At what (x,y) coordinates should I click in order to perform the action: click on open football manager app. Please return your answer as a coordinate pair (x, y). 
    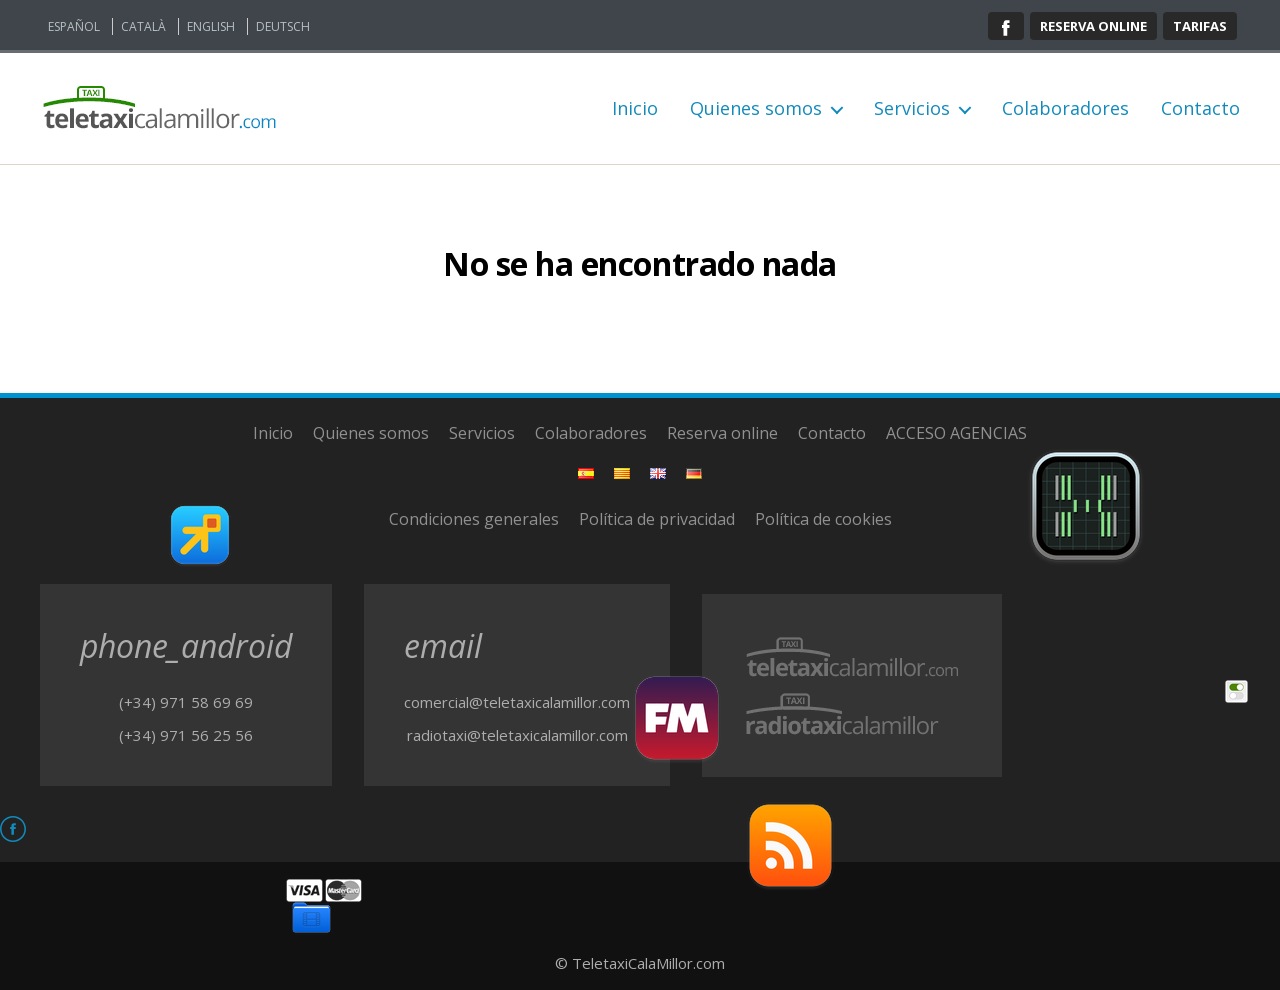
    Looking at the image, I should click on (677, 718).